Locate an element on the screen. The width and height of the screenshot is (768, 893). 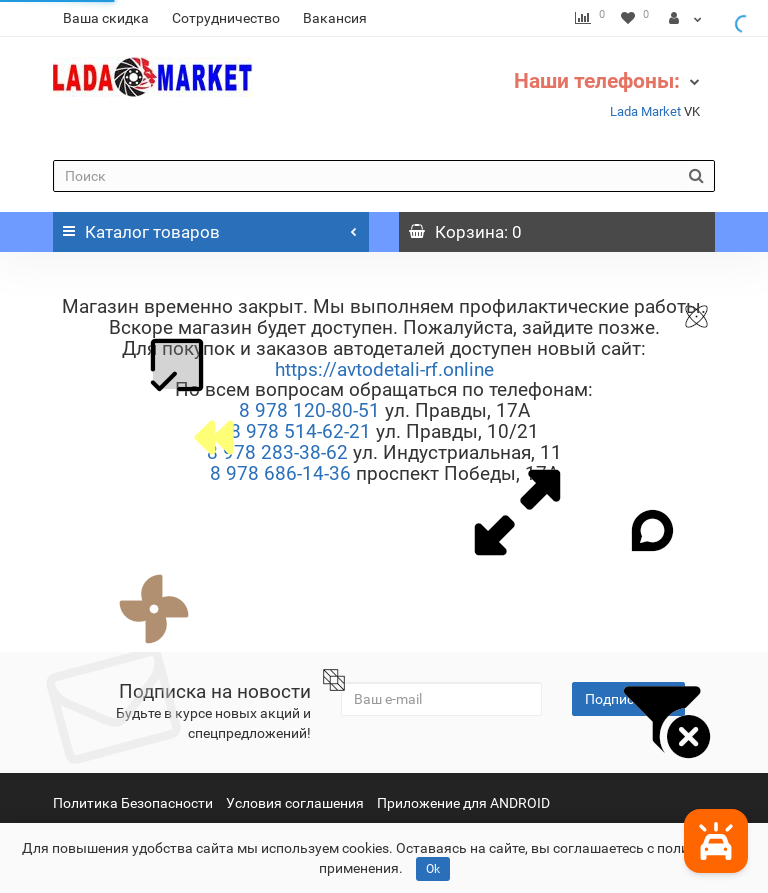
exclude overlapping areas in shape editing is located at coordinates (334, 680).